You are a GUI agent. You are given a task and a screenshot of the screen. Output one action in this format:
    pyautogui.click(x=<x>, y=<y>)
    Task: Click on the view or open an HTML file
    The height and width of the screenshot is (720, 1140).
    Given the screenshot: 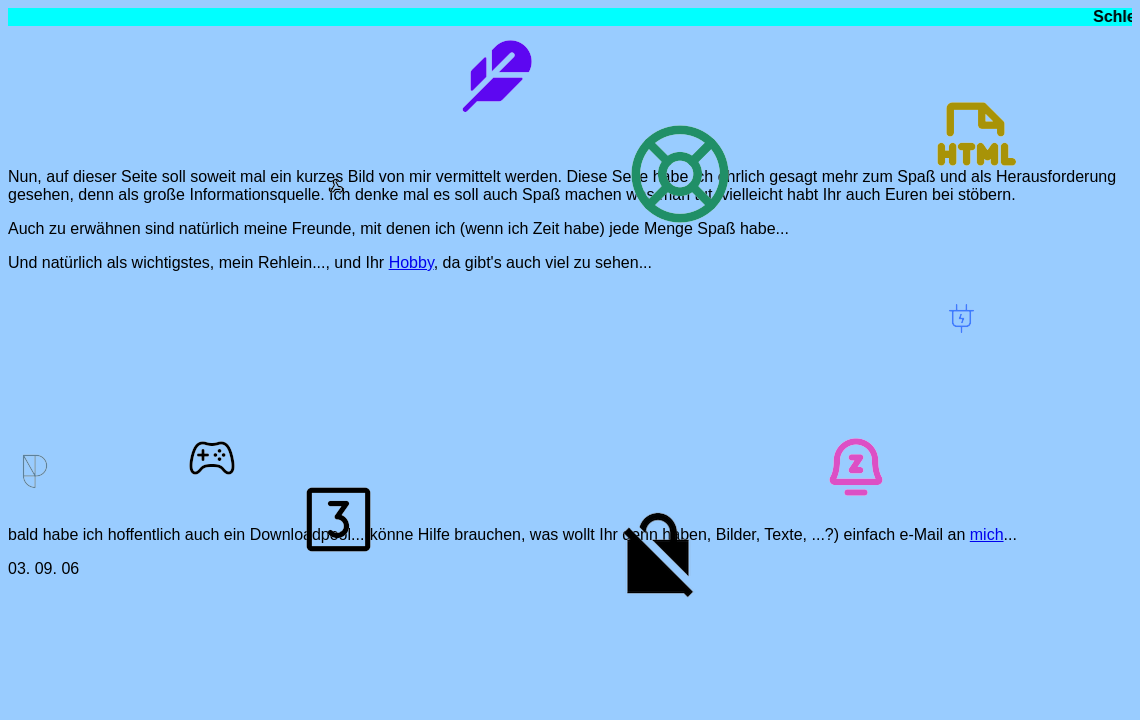 What is the action you would take?
    pyautogui.click(x=975, y=136)
    